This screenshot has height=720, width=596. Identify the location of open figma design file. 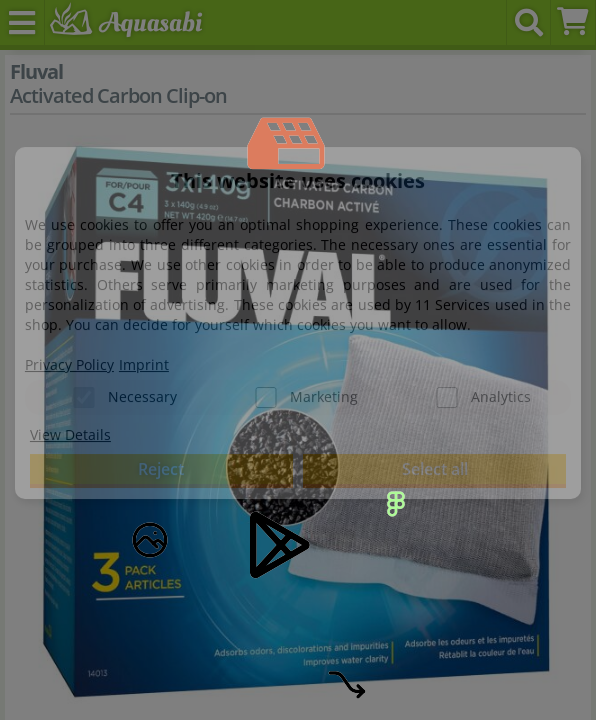
(396, 504).